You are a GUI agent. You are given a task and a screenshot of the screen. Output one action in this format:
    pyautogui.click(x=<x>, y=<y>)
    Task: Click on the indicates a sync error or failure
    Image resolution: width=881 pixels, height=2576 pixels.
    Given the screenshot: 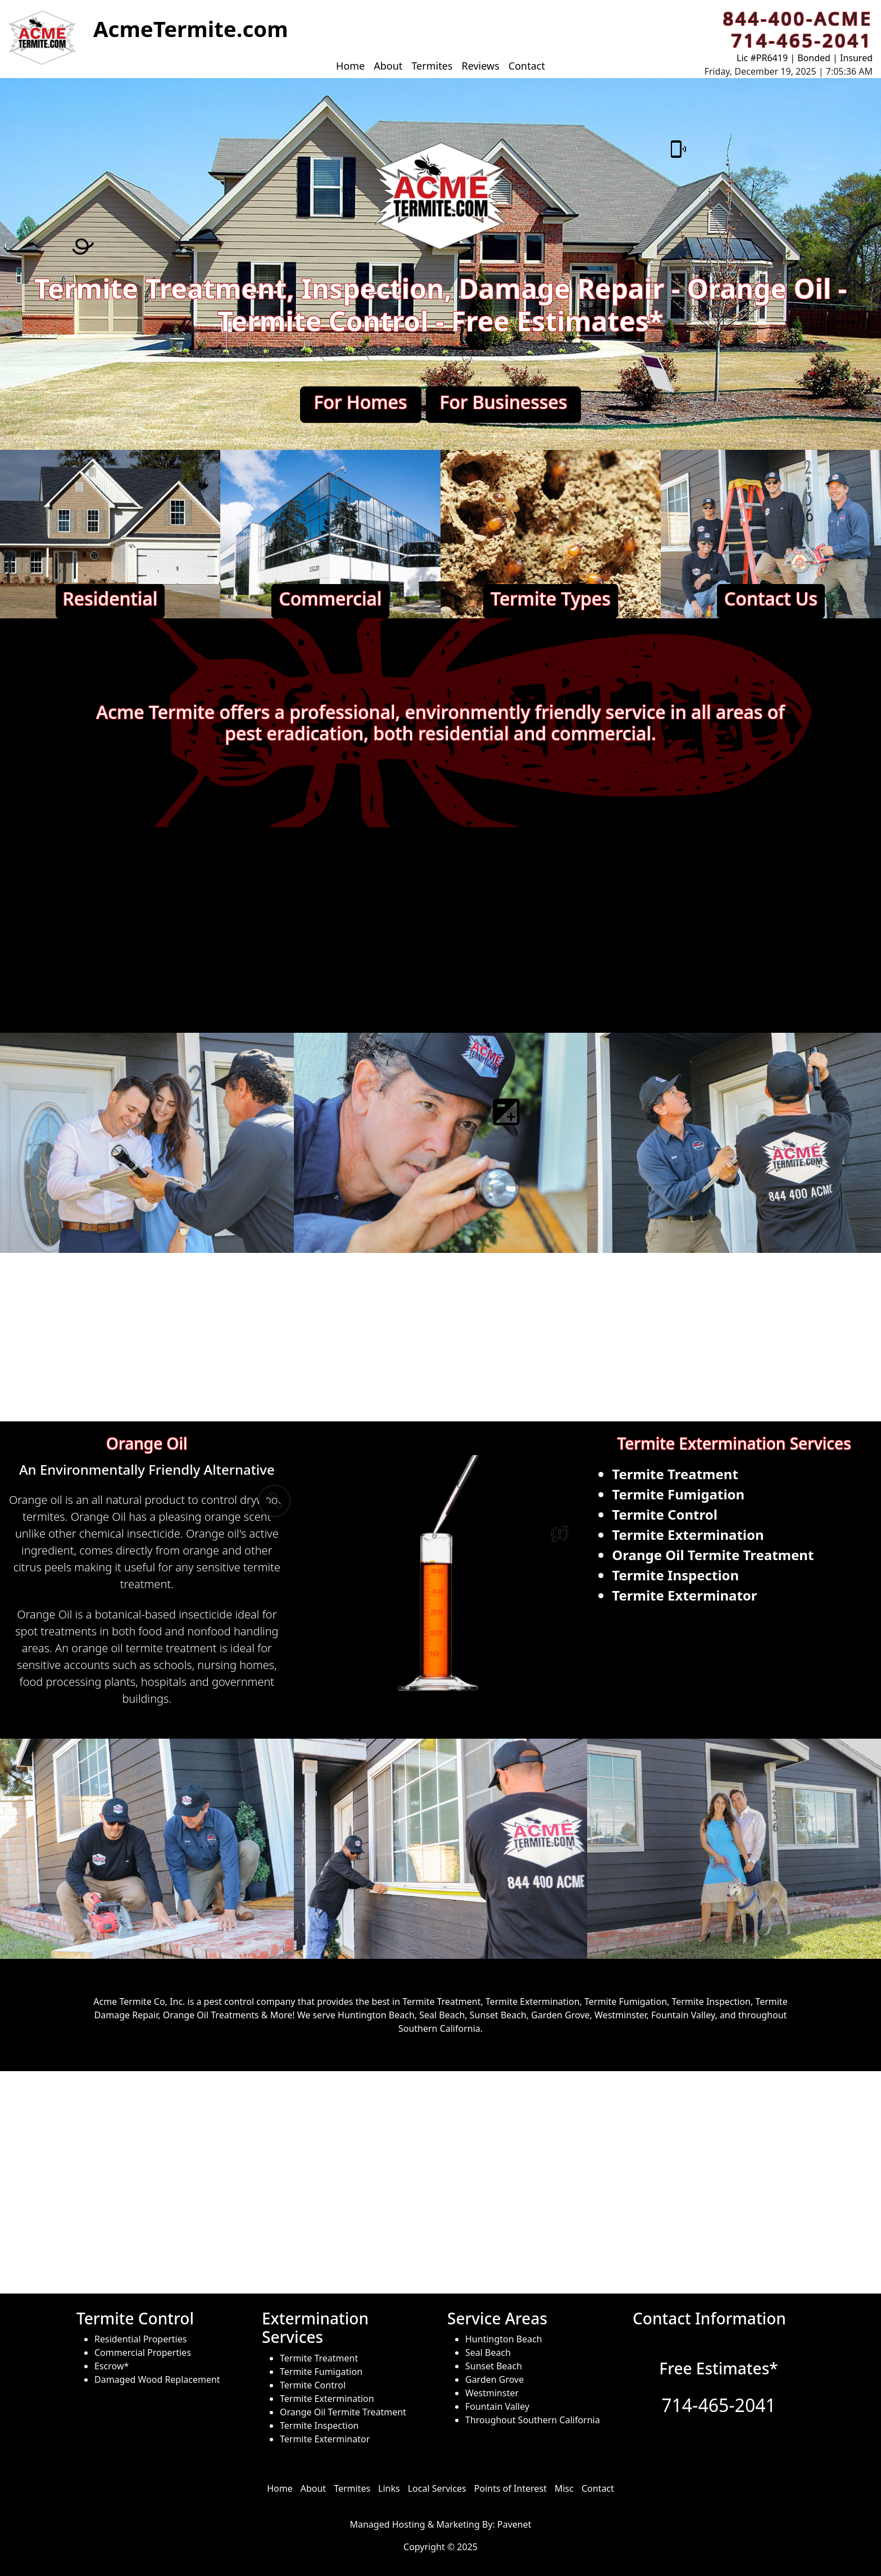 What is the action you would take?
    pyautogui.click(x=560, y=1534)
    